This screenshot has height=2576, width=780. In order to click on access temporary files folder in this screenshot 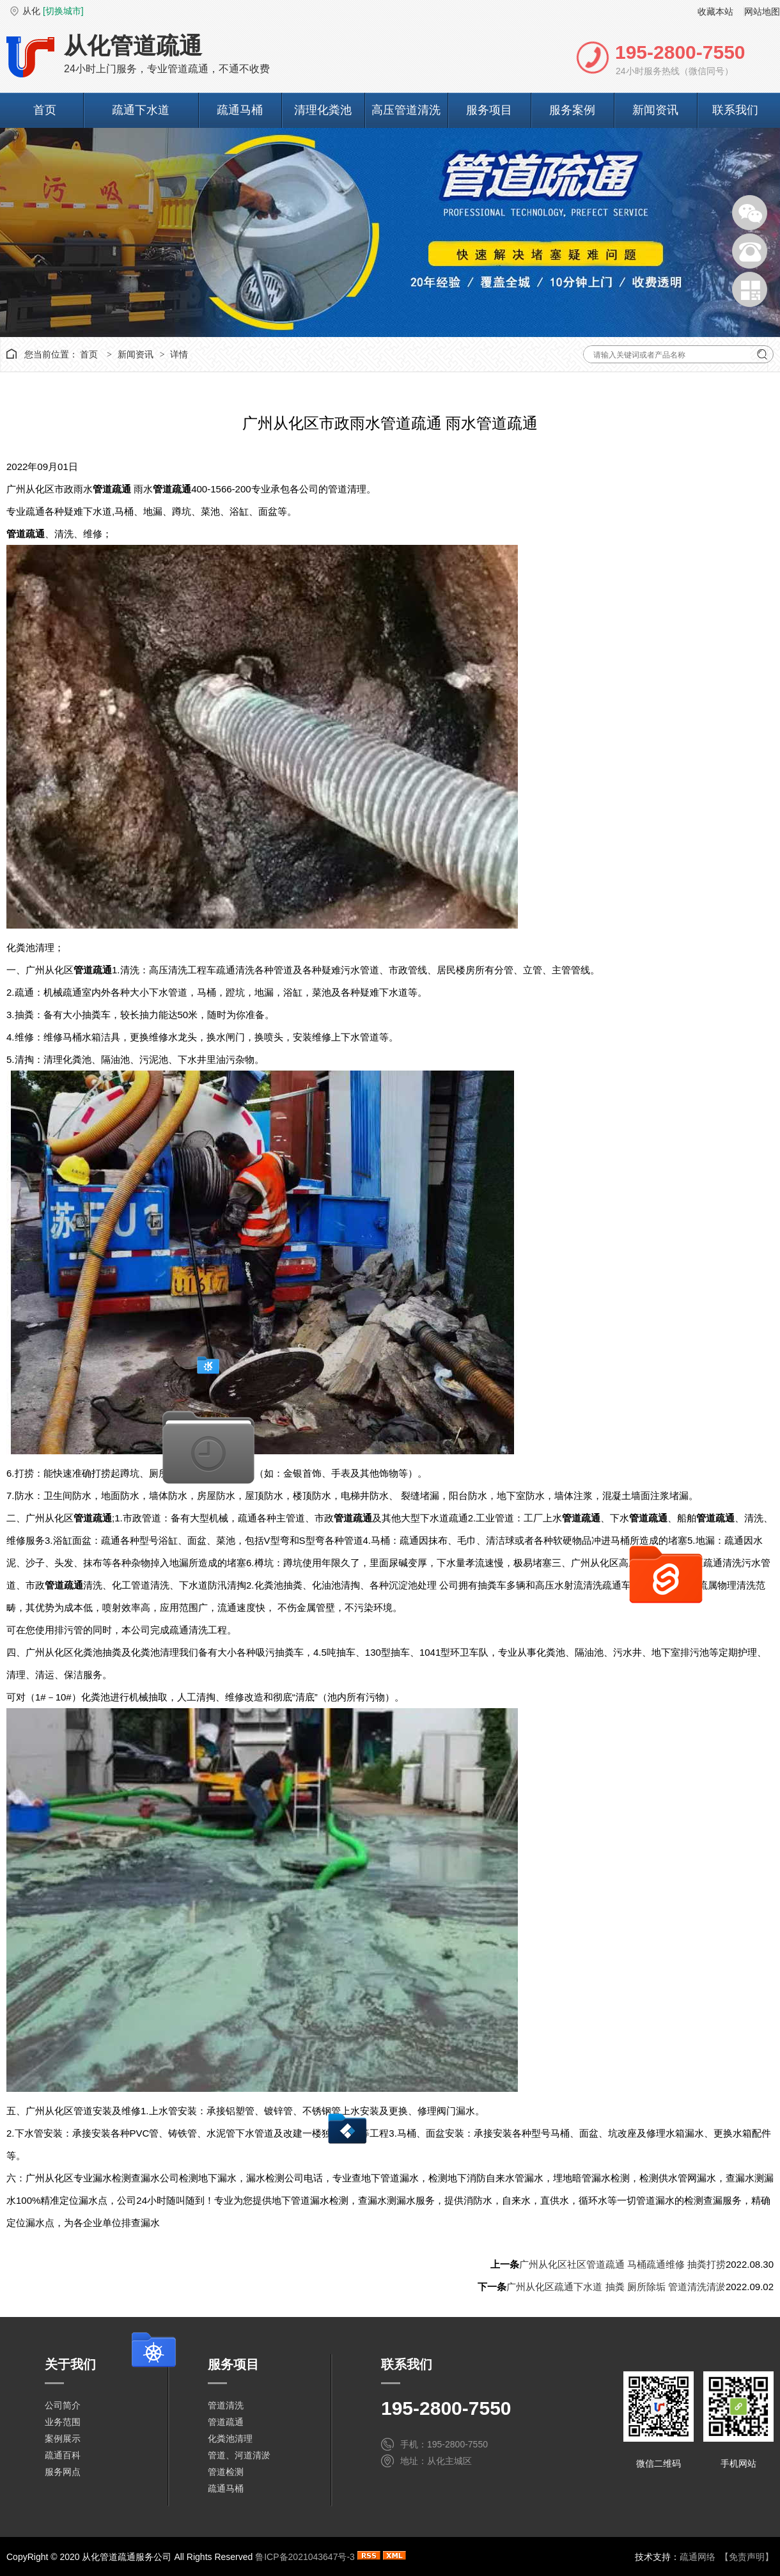, I will do `click(208, 1447)`.